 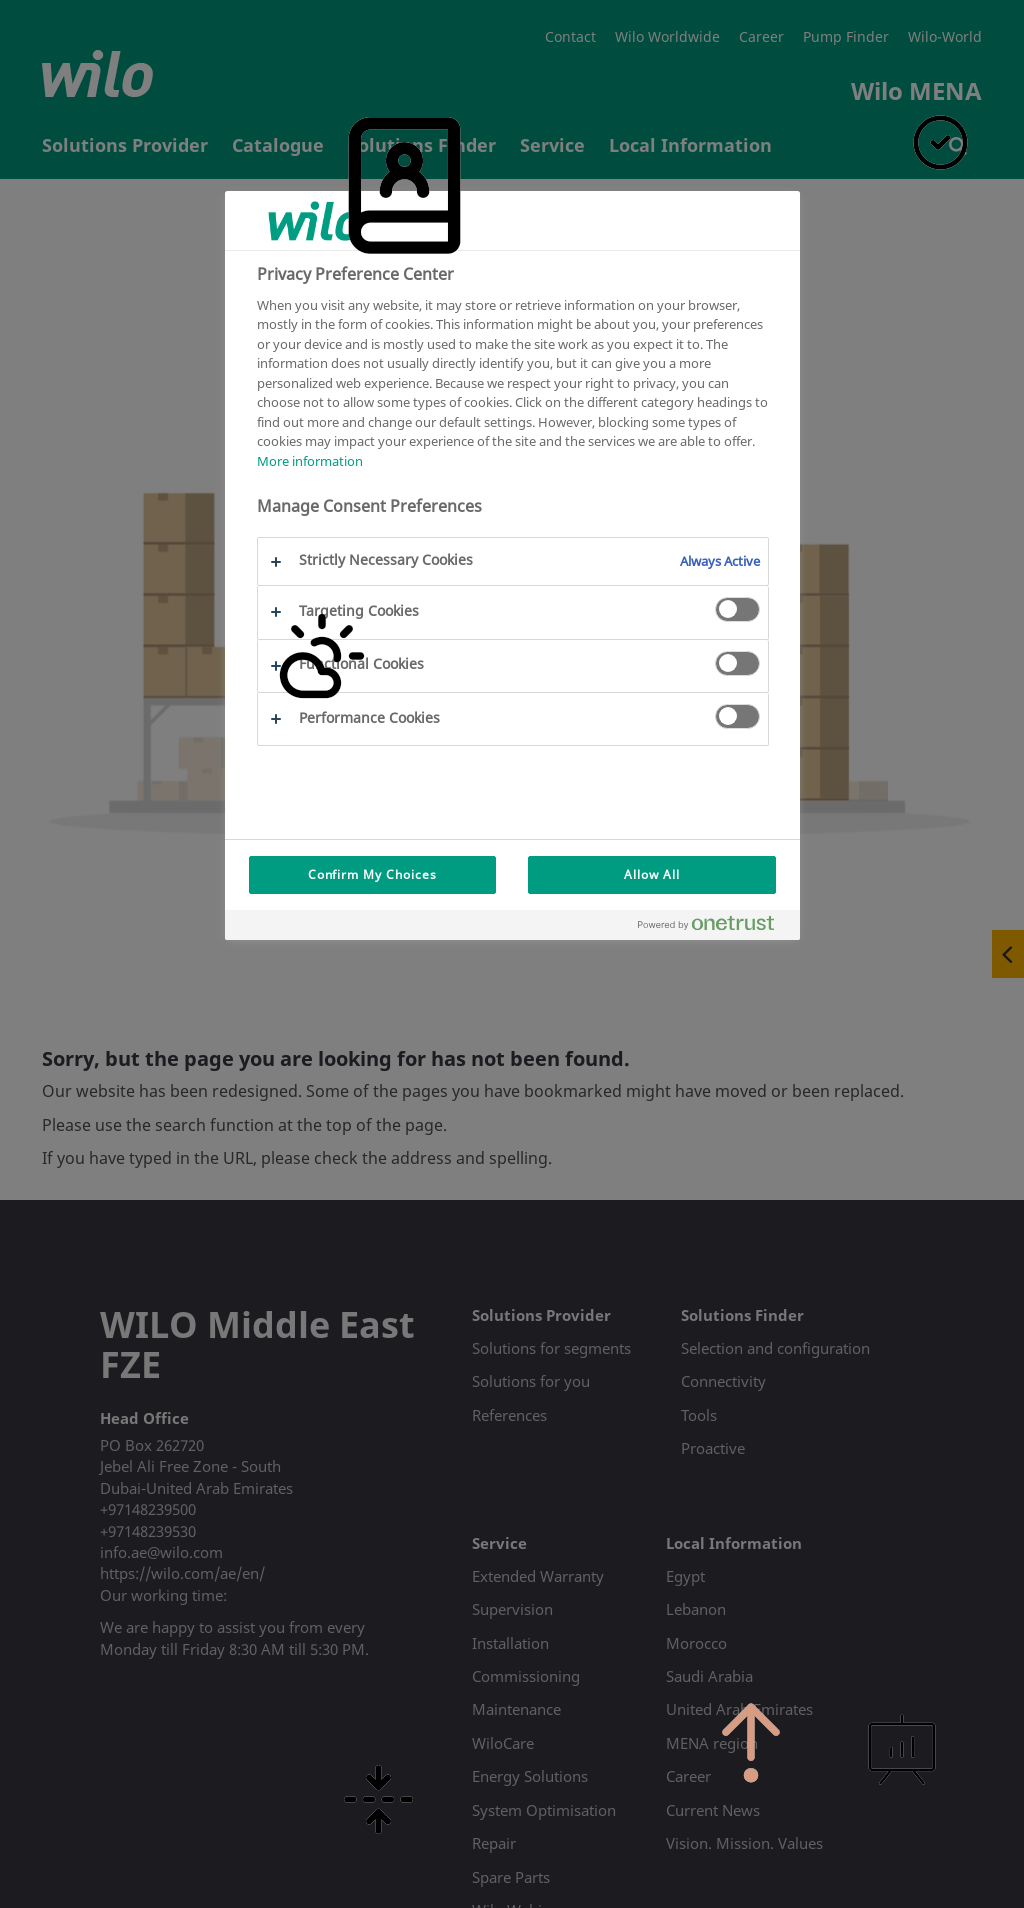 What do you see at coordinates (404, 185) in the screenshot?
I see `view contact directory` at bounding box center [404, 185].